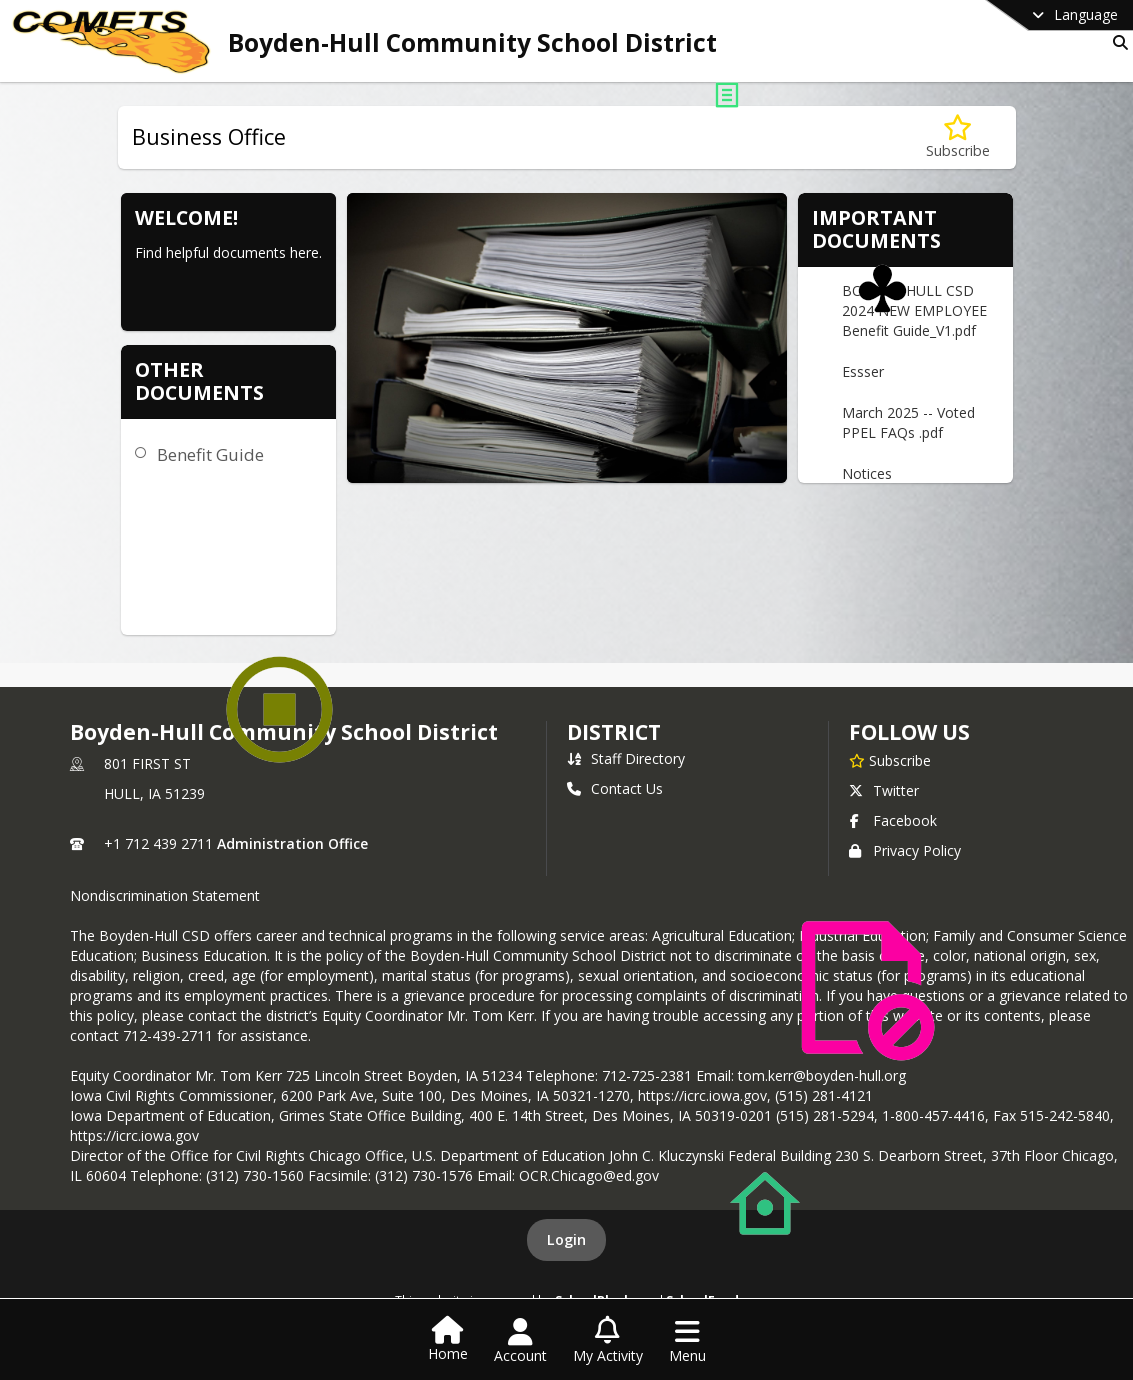  I want to click on represents the clubs suit in a card game app, so click(882, 288).